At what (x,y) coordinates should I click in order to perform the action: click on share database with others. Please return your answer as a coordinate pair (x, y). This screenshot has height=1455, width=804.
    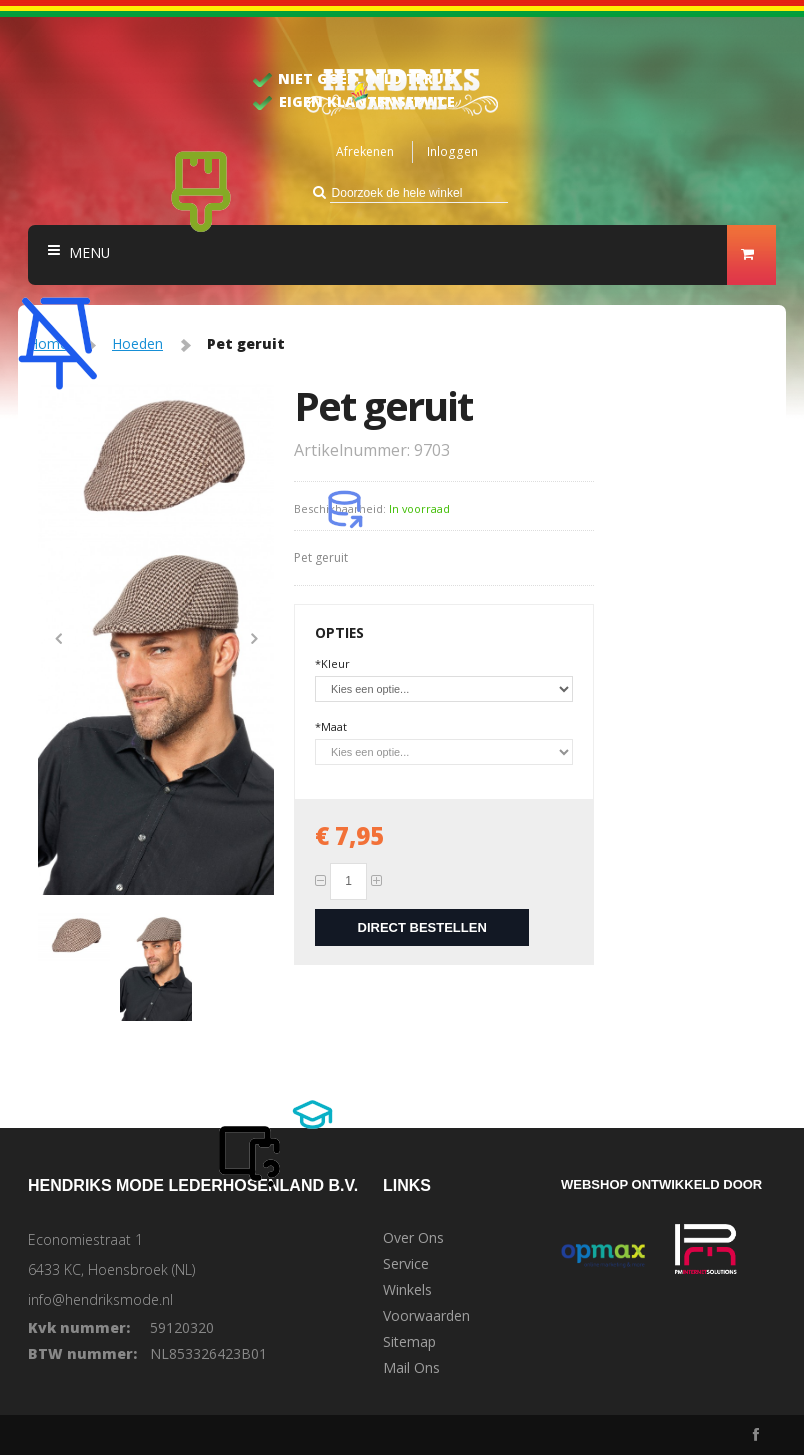
    Looking at the image, I should click on (344, 508).